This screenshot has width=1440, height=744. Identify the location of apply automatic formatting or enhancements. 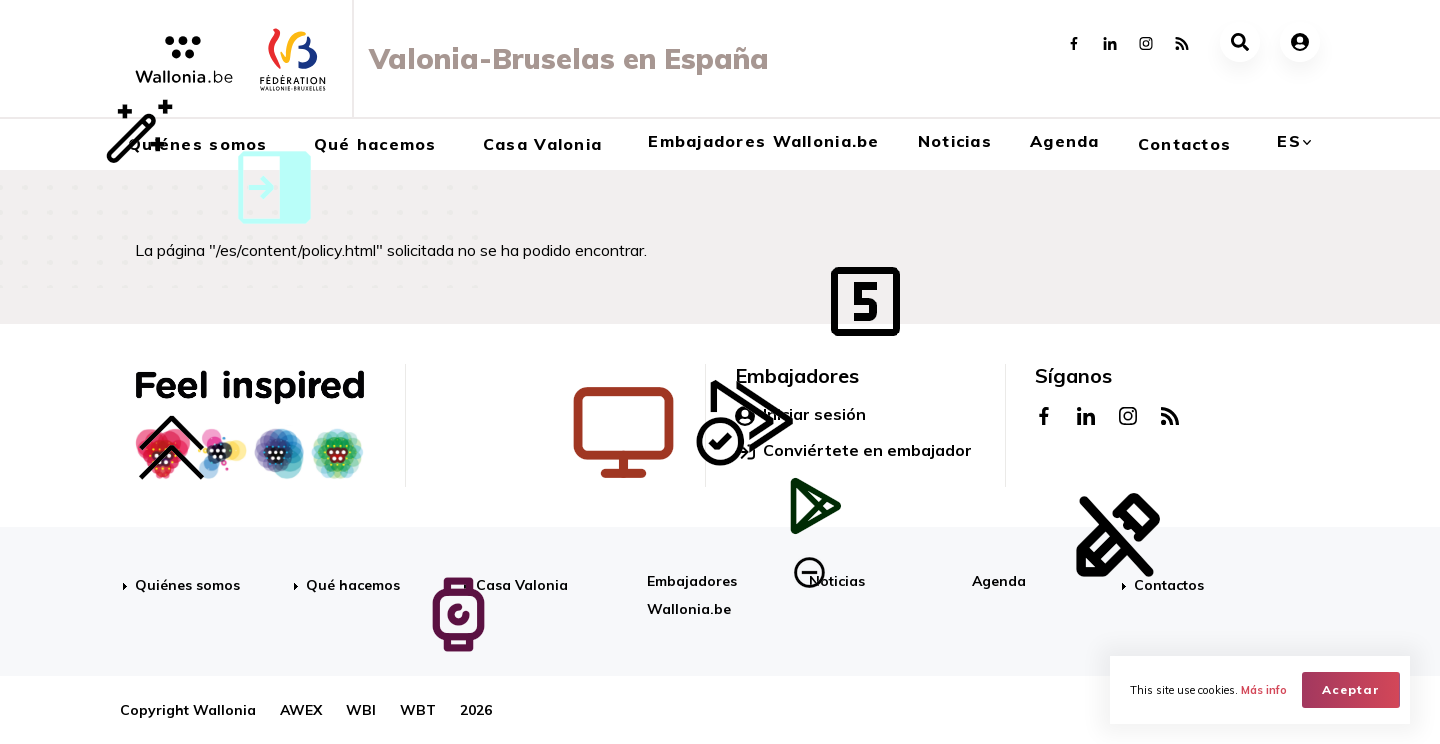
(139, 132).